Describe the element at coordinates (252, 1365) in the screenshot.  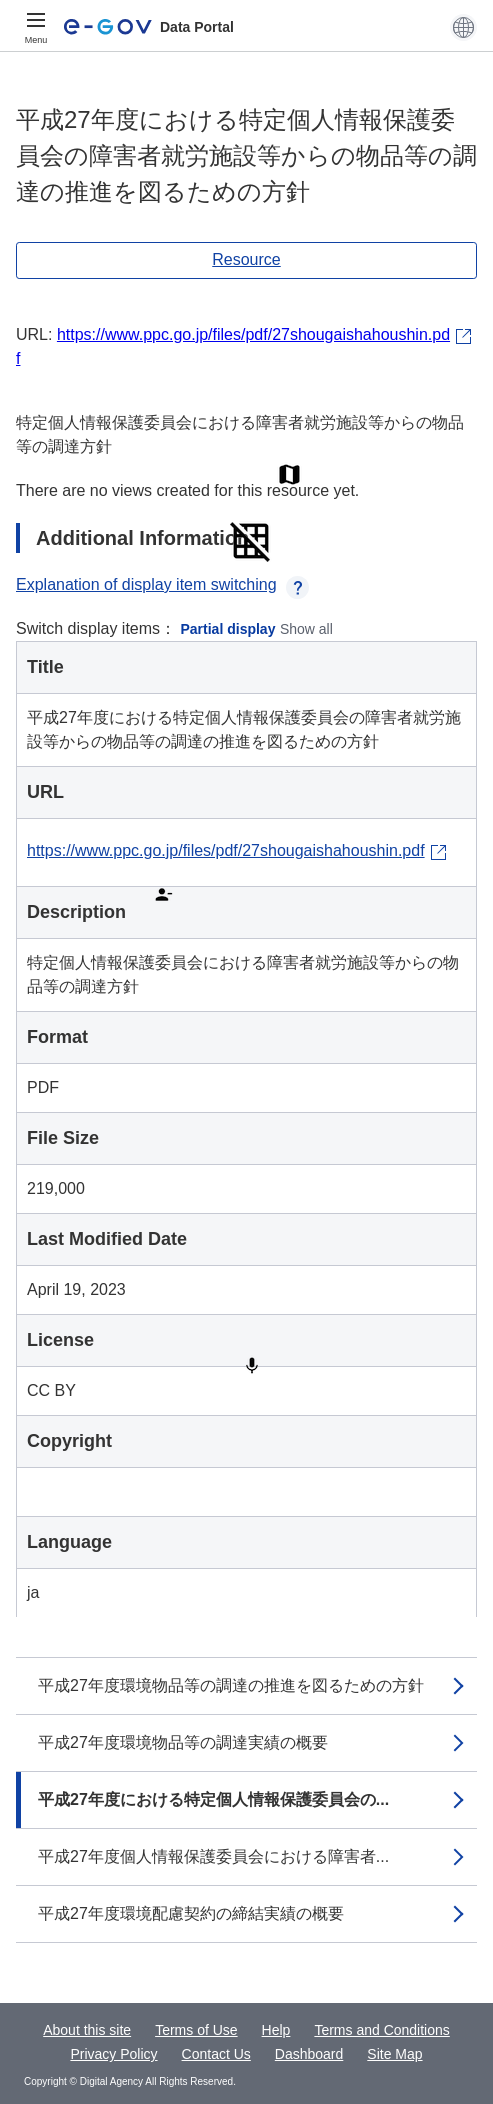
I see `tap to use voice input` at that location.